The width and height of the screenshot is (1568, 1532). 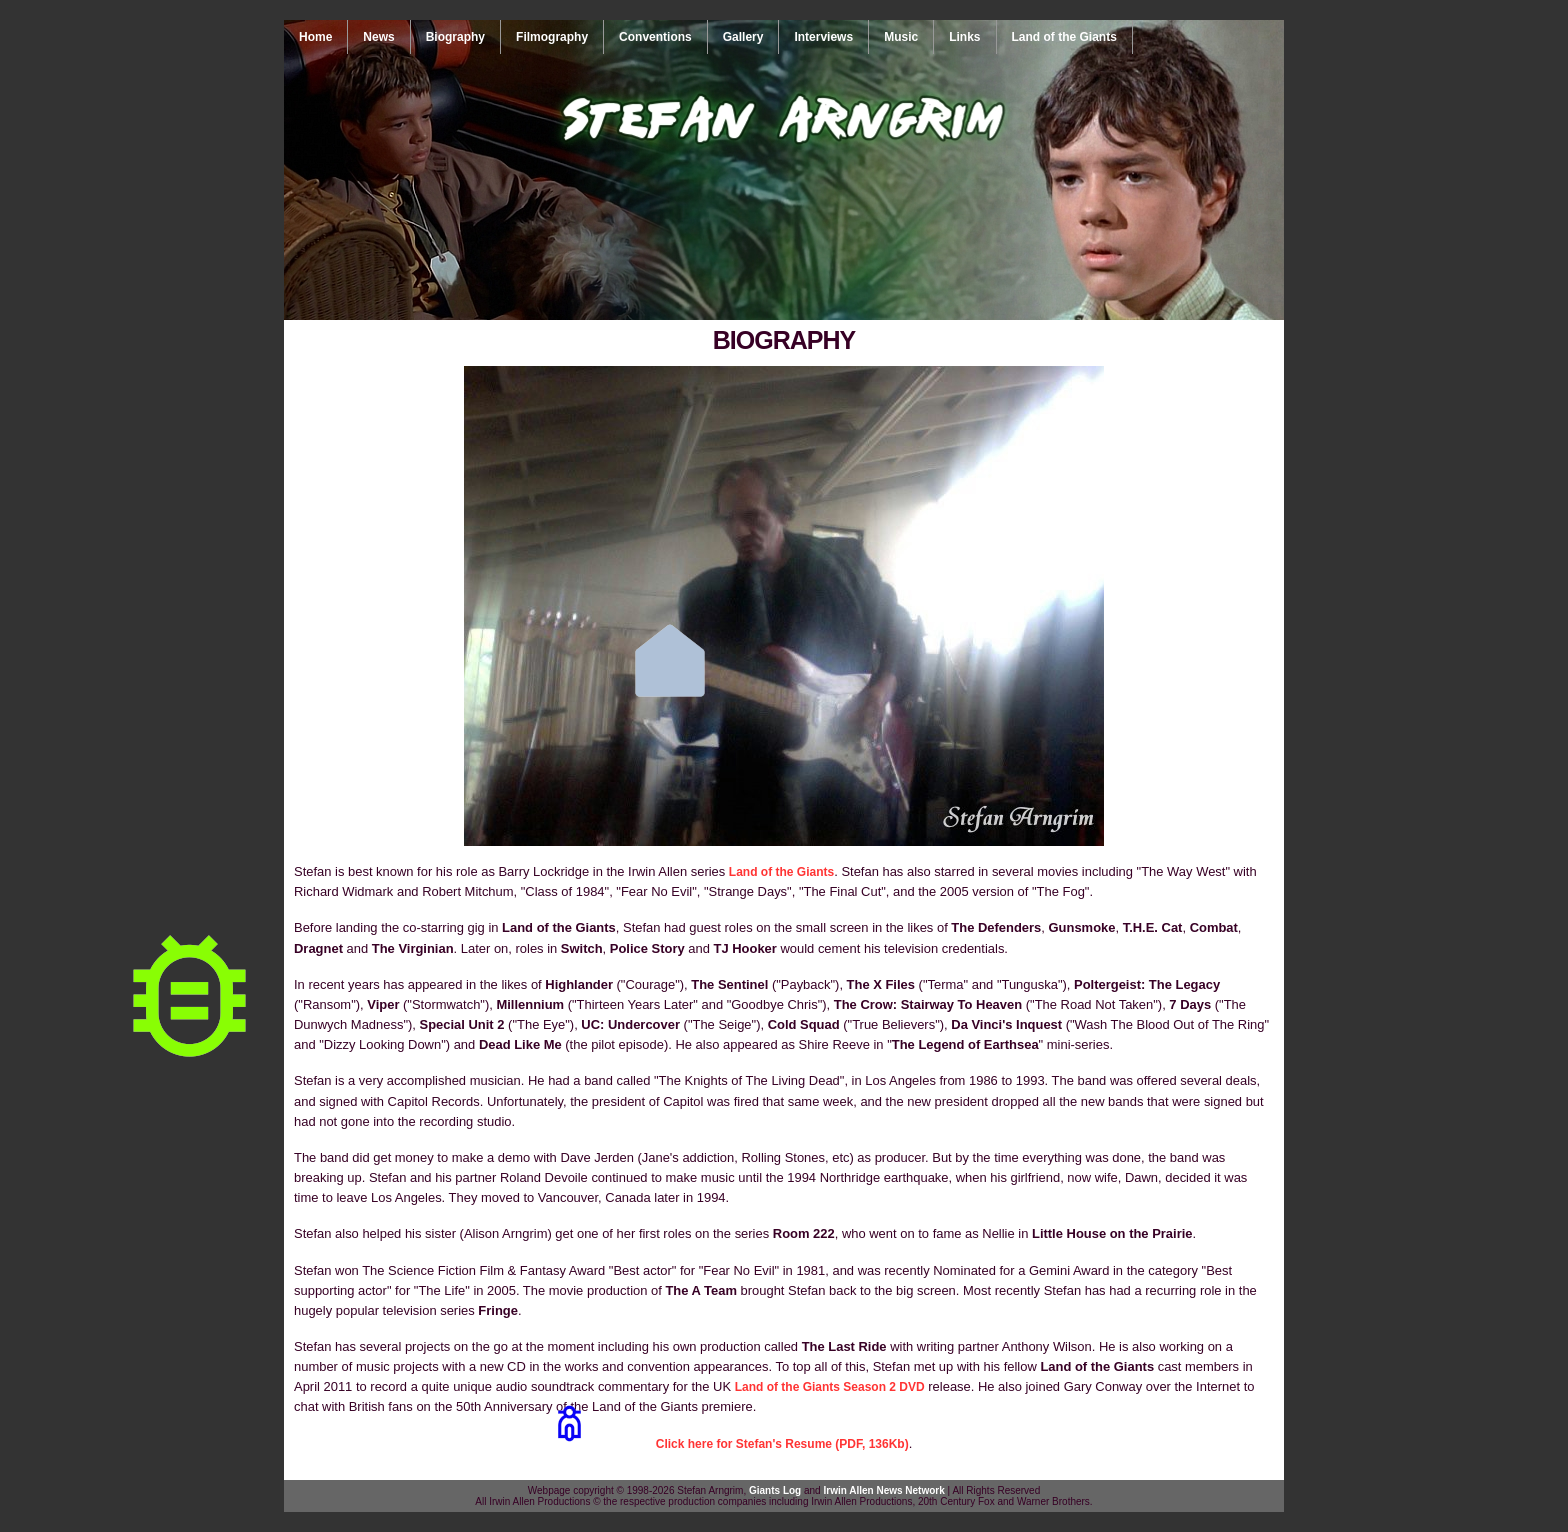 What do you see at coordinates (569, 1423) in the screenshot?
I see `select e-bike as transportation mode` at bounding box center [569, 1423].